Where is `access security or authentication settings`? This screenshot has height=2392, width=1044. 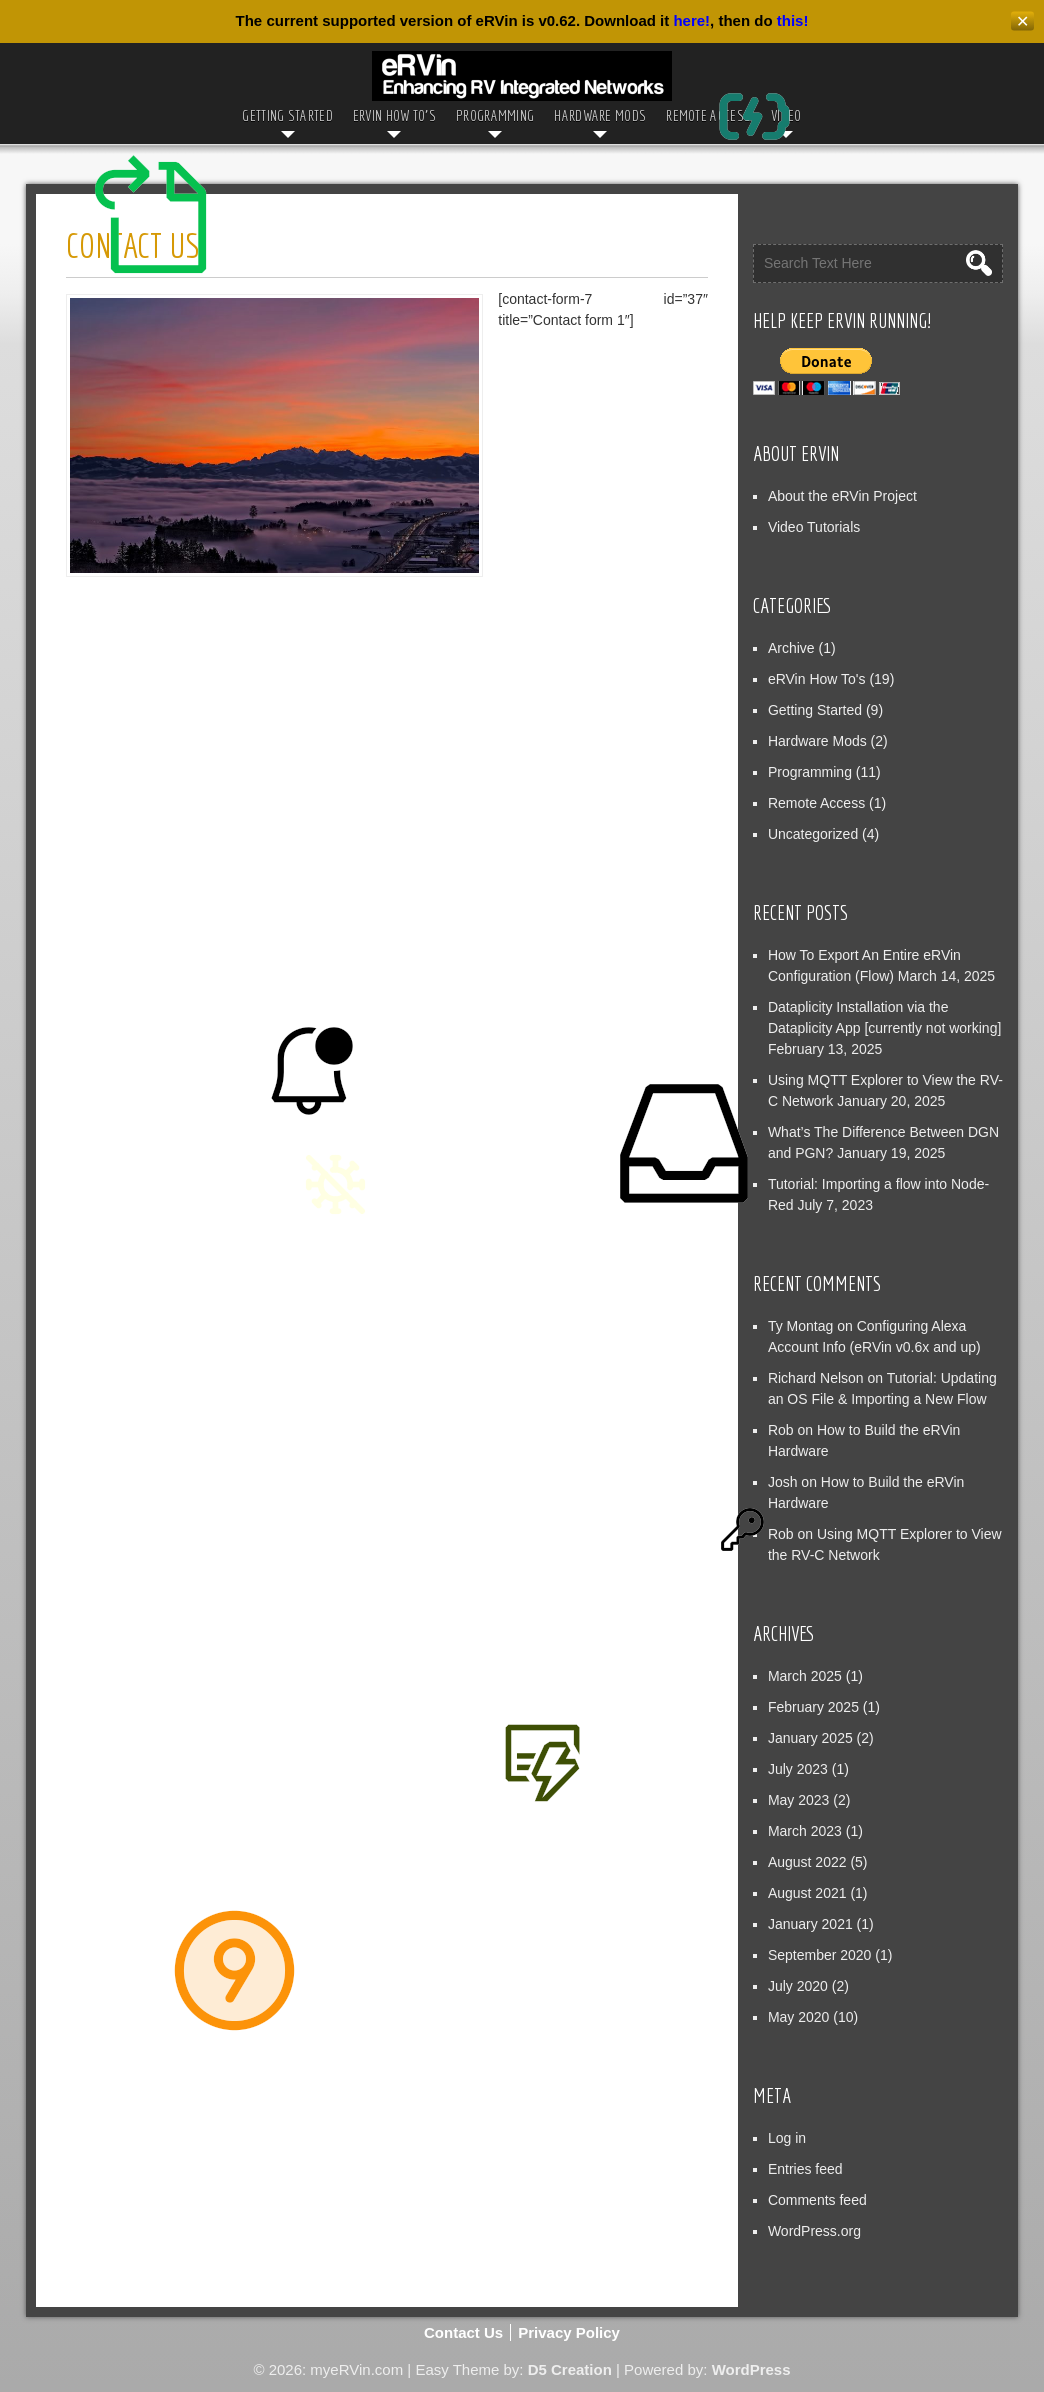 access security or authentication settings is located at coordinates (742, 1529).